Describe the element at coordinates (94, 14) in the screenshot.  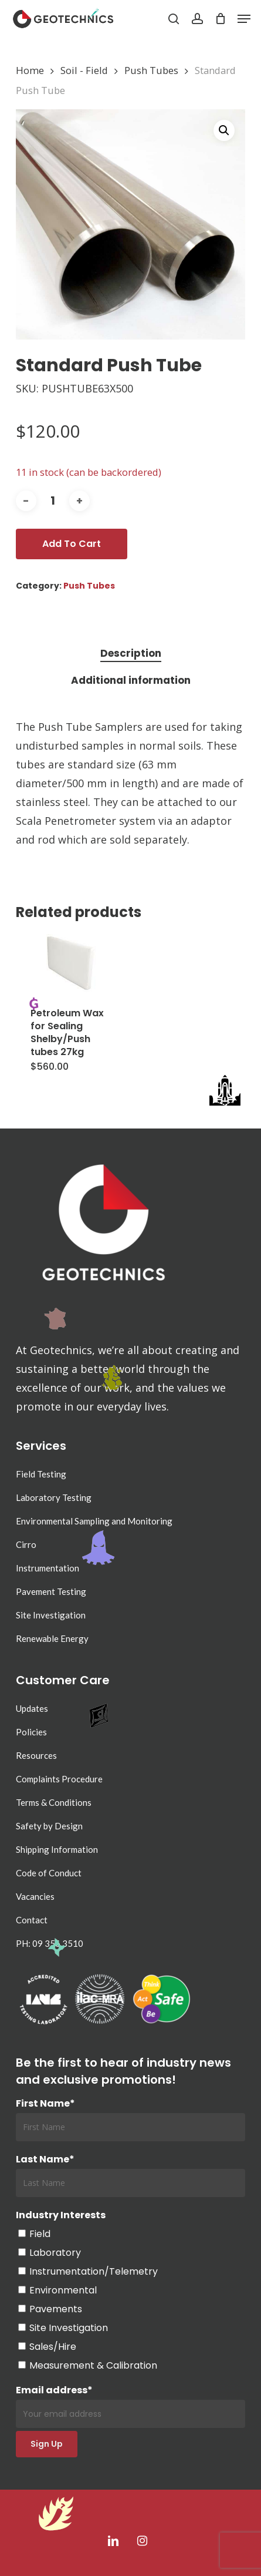
I see `select spiked bat as your weapon` at that location.